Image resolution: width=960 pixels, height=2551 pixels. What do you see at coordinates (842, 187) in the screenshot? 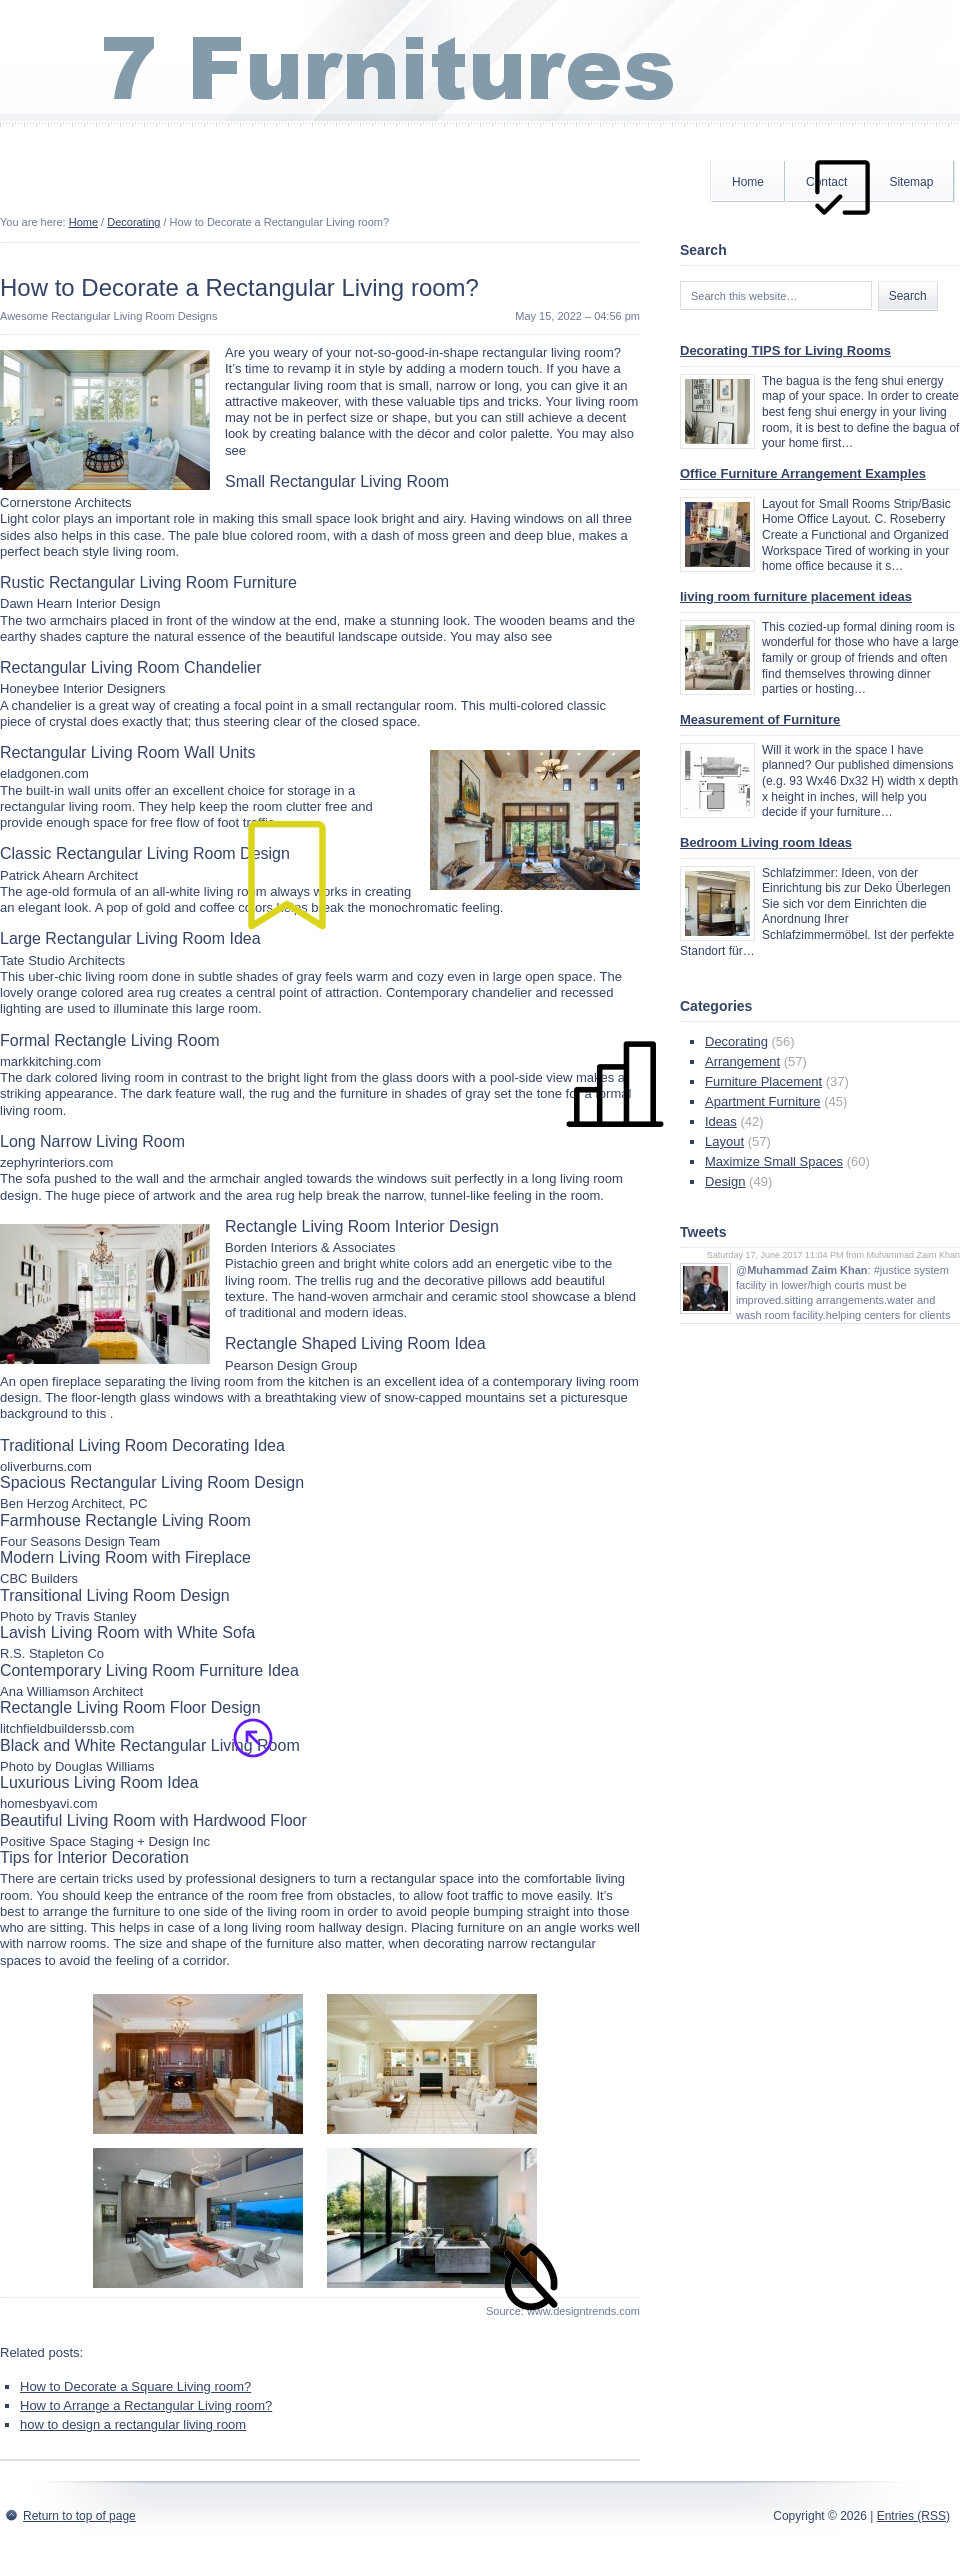
I see `mark task as complete` at bounding box center [842, 187].